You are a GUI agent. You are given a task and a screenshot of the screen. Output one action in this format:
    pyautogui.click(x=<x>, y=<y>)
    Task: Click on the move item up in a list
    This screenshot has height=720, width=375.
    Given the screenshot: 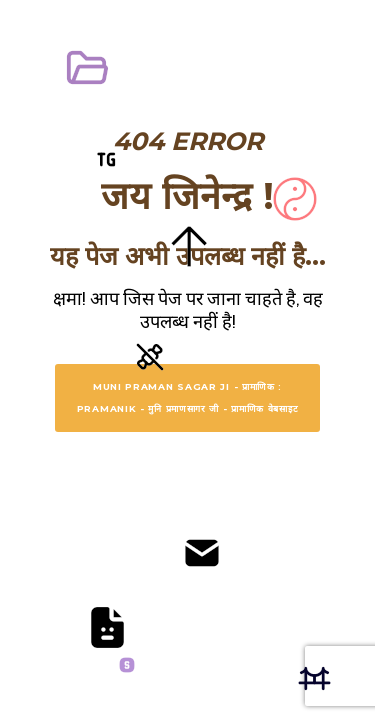 What is the action you would take?
    pyautogui.click(x=187, y=246)
    